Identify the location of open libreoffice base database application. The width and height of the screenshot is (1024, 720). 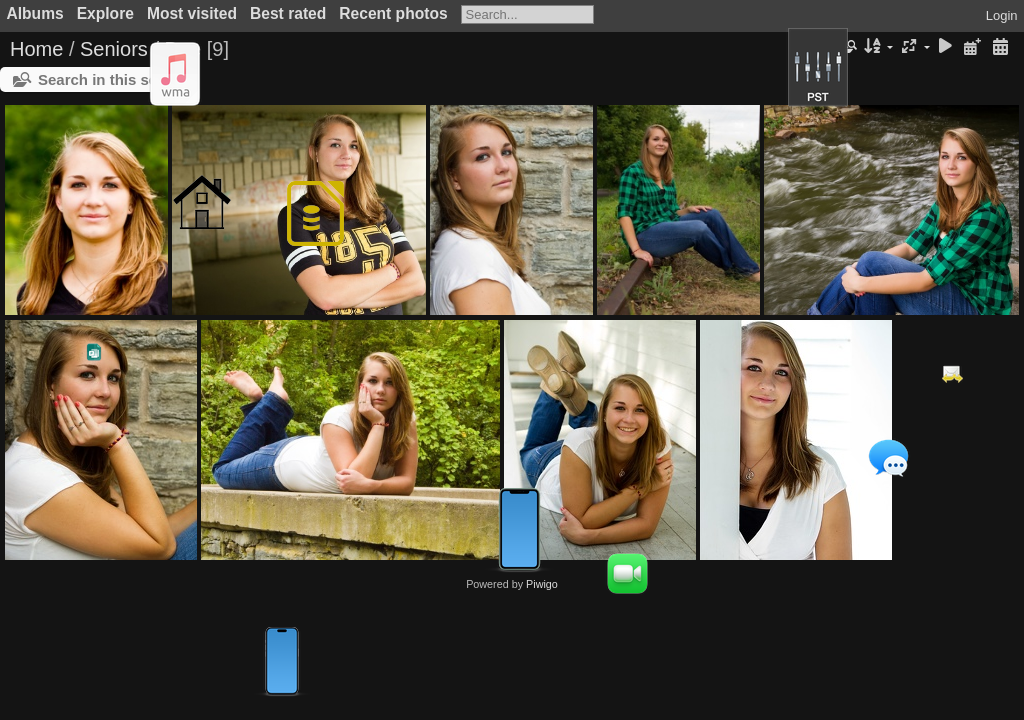
(315, 213).